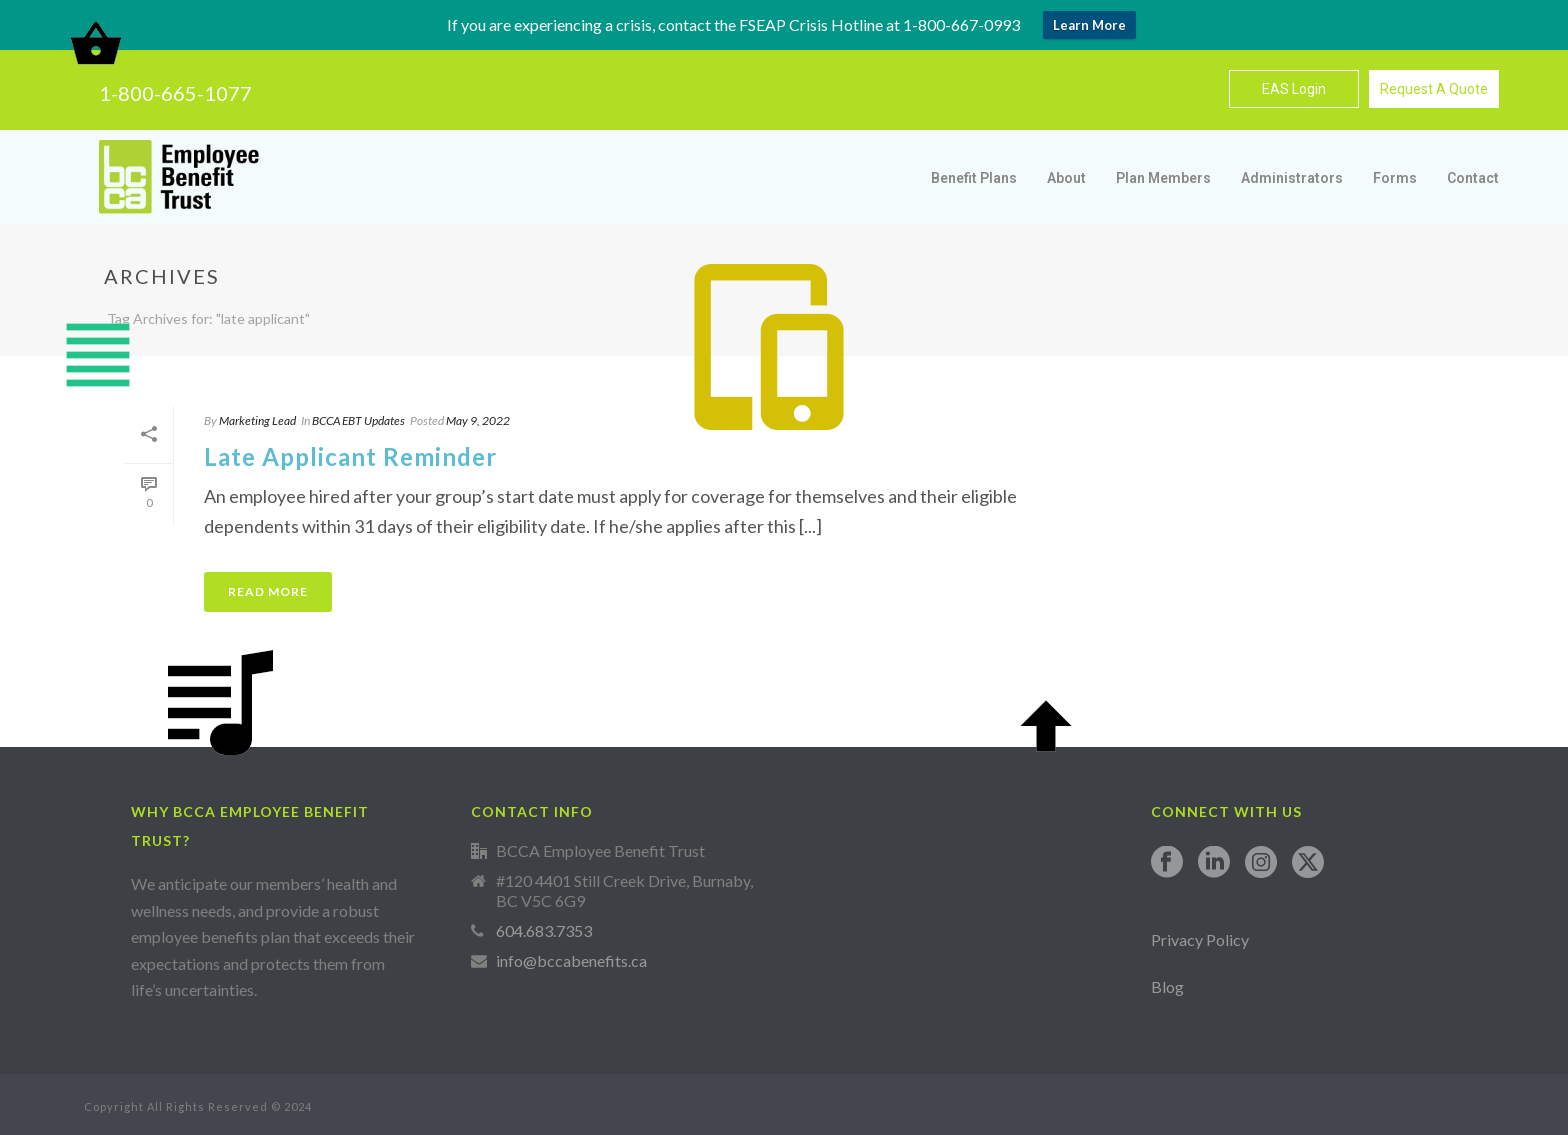 Image resolution: width=1568 pixels, height=1135 pixels. What do you see at coordinates (98, 355) in the screenshot?
I see `justify text alignment` at bounding box center [98, 355].